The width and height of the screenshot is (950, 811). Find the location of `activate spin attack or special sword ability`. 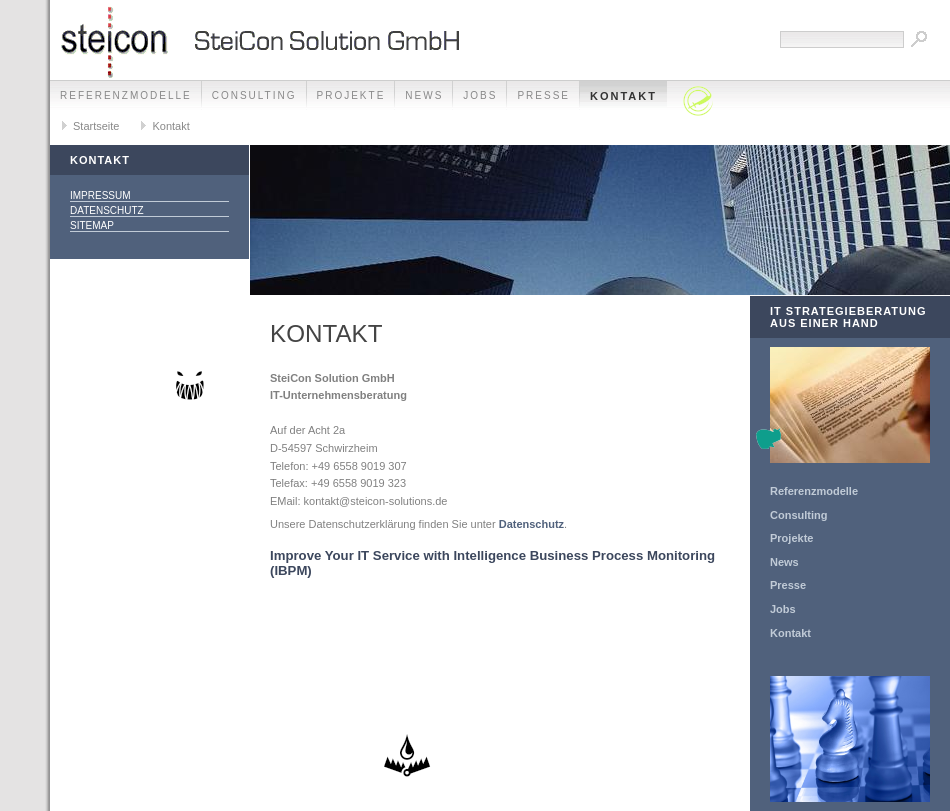

activate spin attack or special sword ability is located at coordinates (698, 101).